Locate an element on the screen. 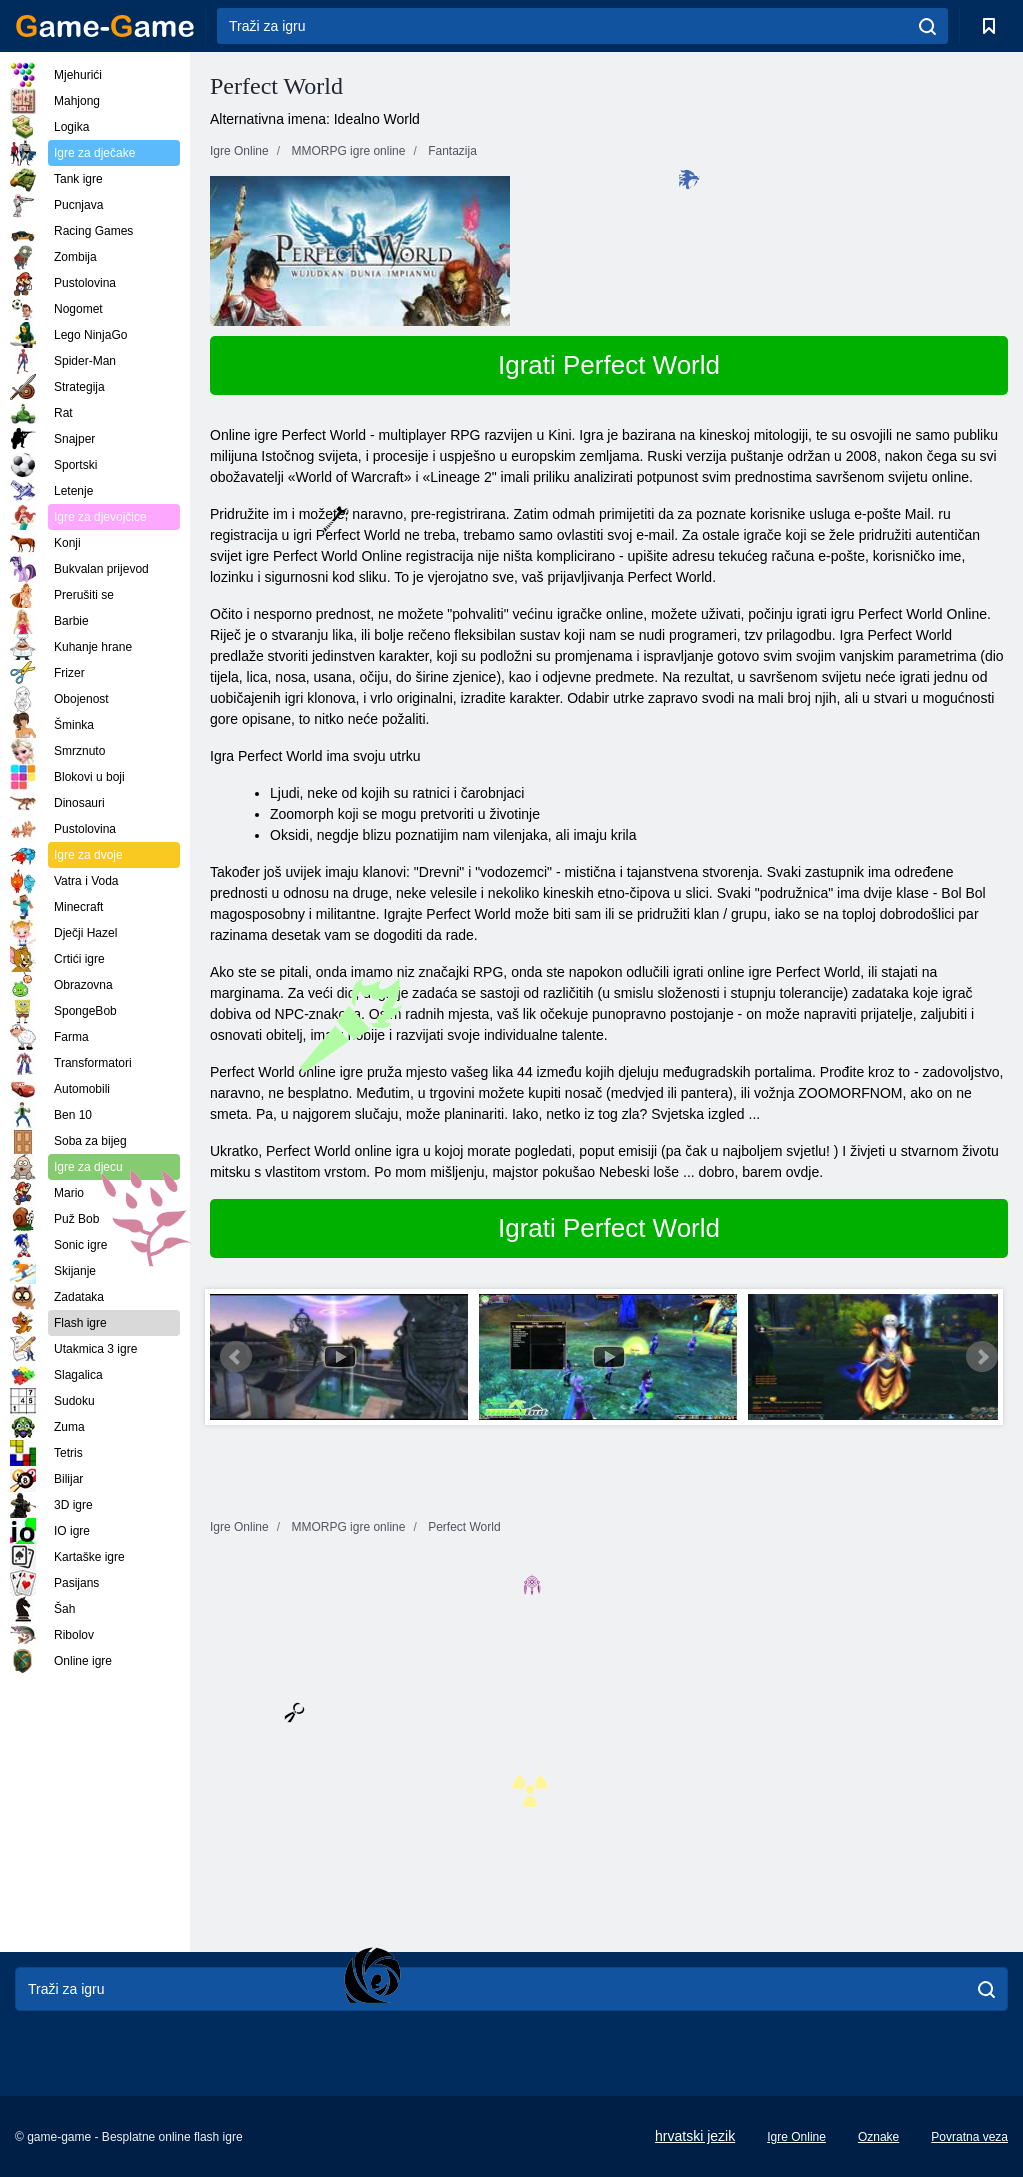  access dream journal or sleep tracking features is located at coordinates (532, 1585).